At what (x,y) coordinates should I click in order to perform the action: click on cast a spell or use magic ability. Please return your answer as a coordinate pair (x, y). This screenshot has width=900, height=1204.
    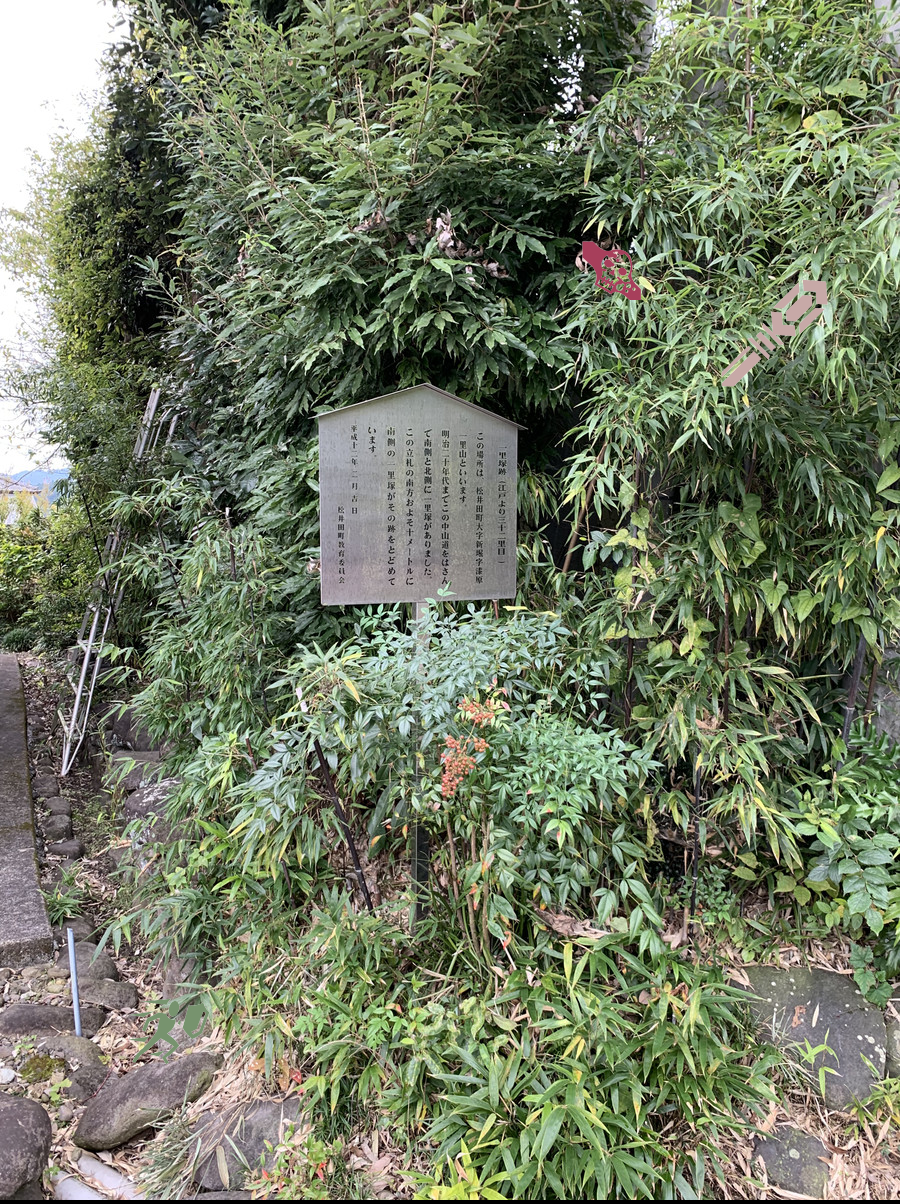
    Looking at the image, I should click on (775, 332).